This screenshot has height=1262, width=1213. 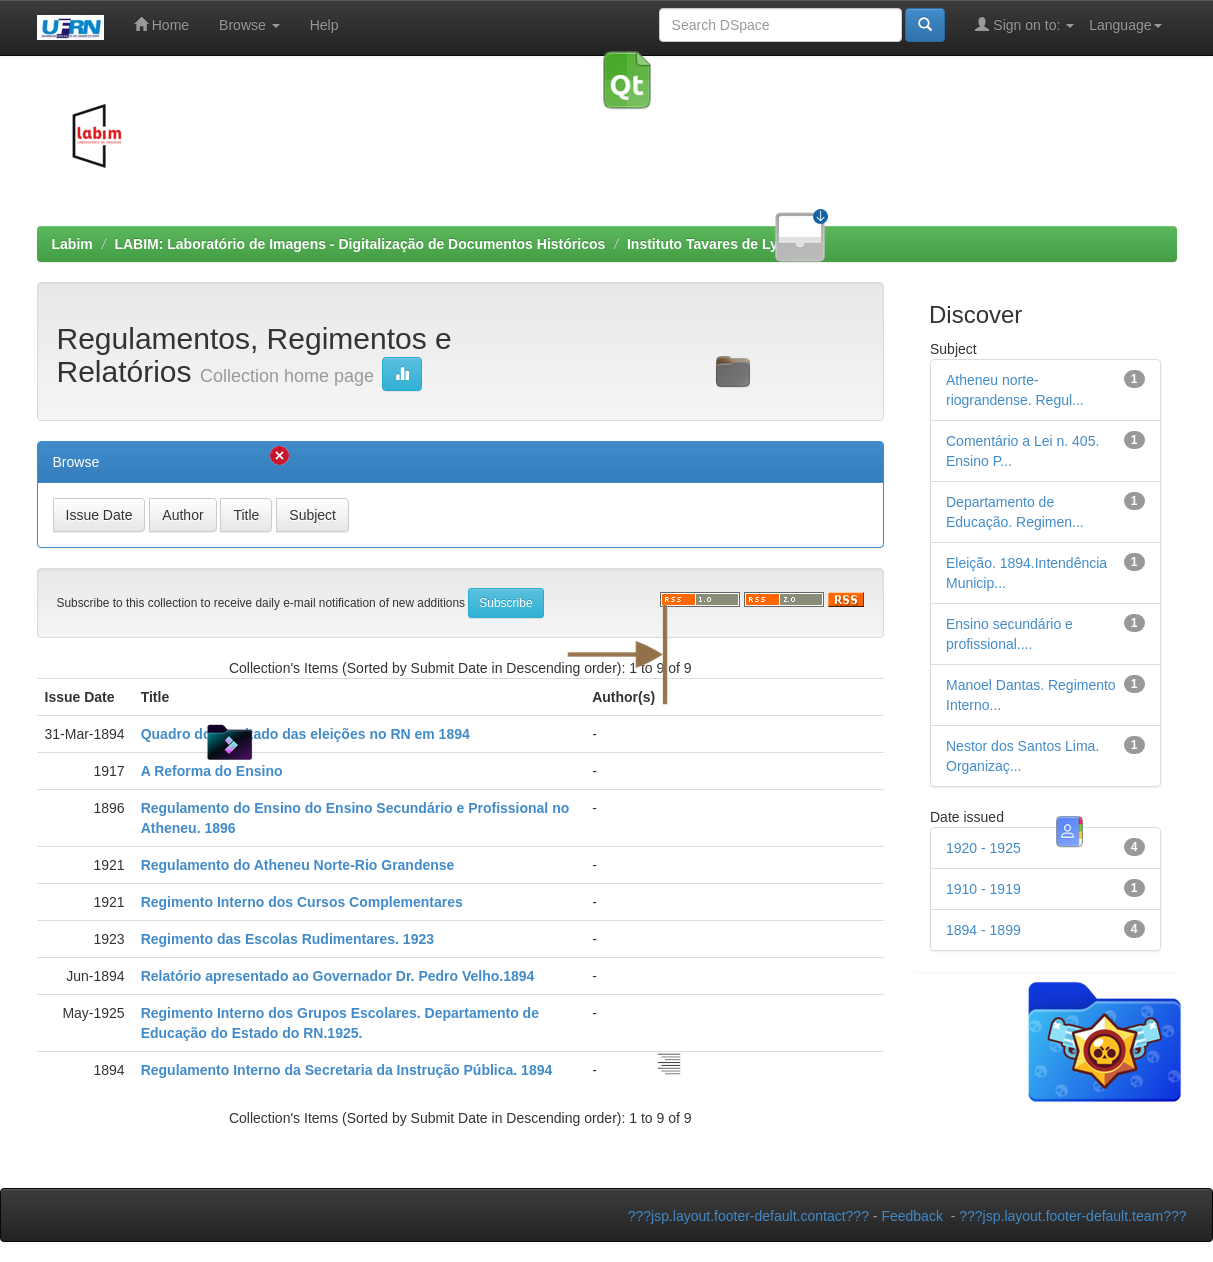 I want to click on close the current dialog or modal, so click(x=279, y=455).